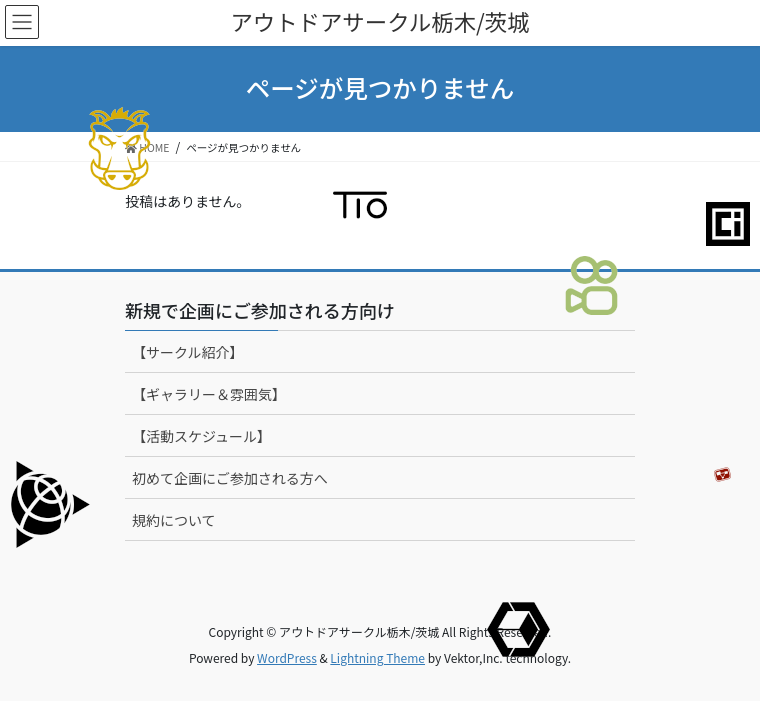 This screenshot has height=720, width=760. What do you see at coordinates (728, 224) in the screenshot?
I see `open container initiative (OCI) logo` at bounding box center [728, 224].